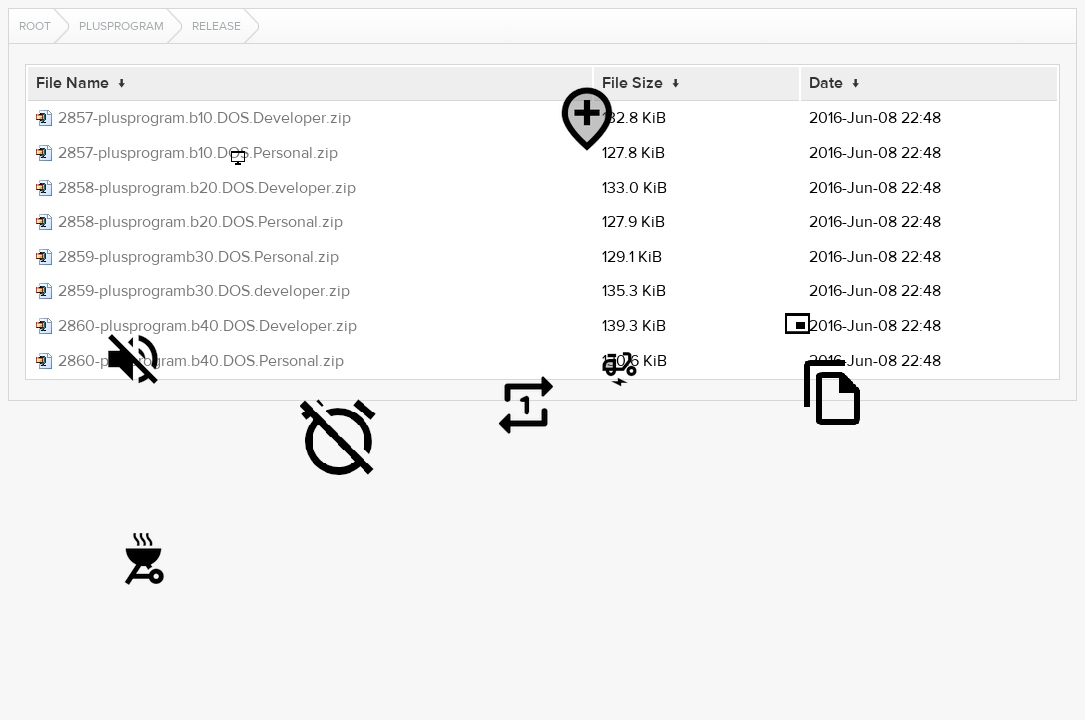 This screenshot has width=1085, height=720. I want to click on repeat the current track once, so click(526, 405).